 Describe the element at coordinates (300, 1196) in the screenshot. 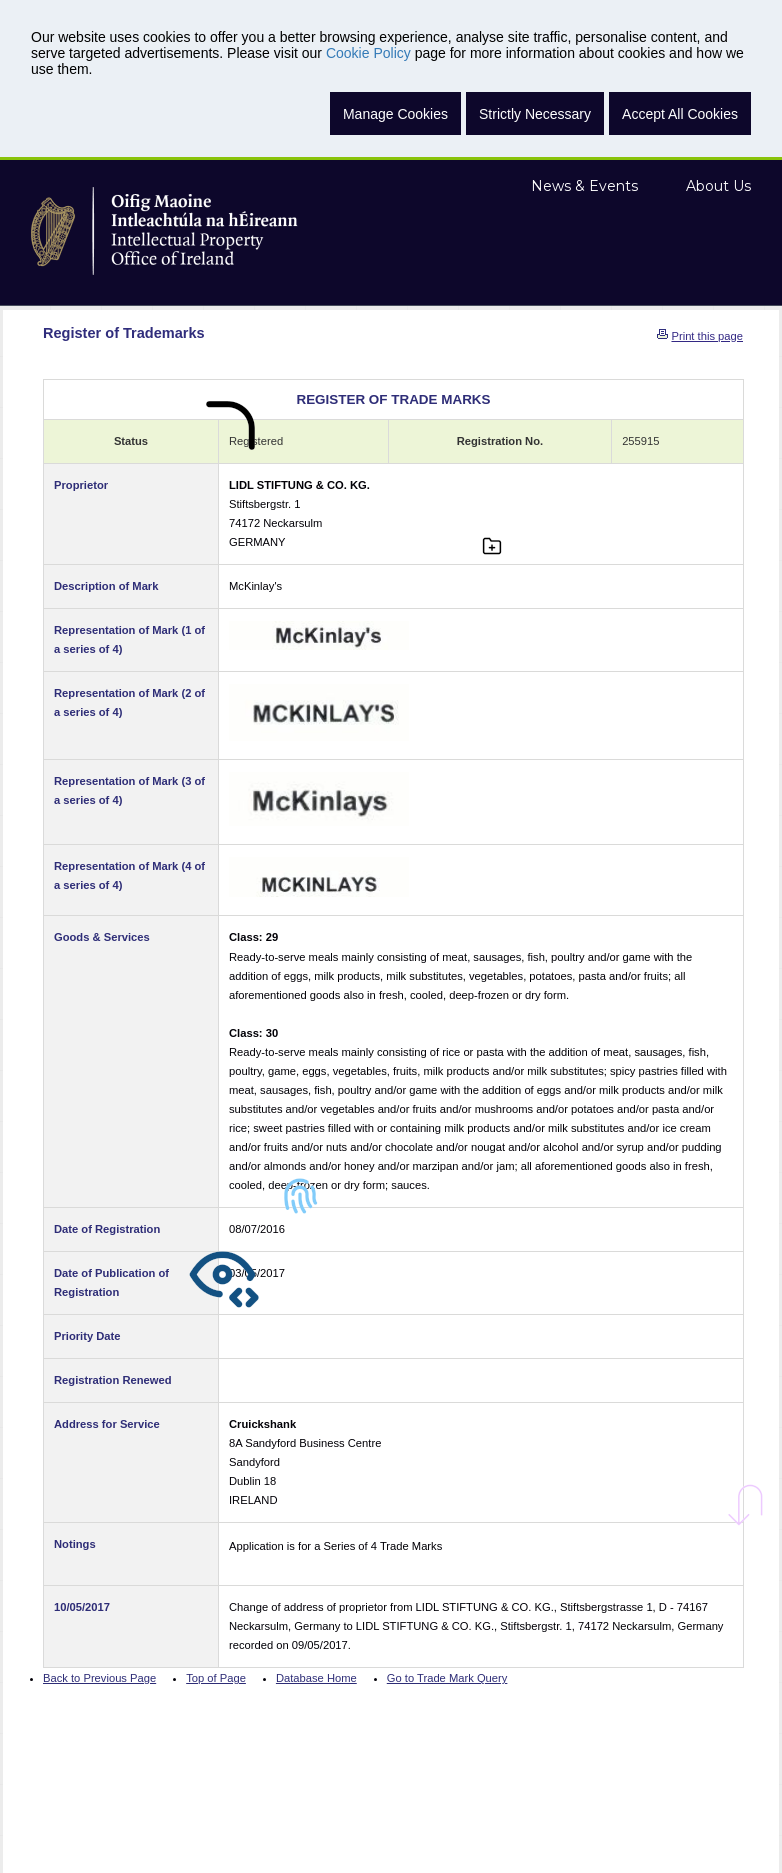

I see `enable biometric authentication` at that location.